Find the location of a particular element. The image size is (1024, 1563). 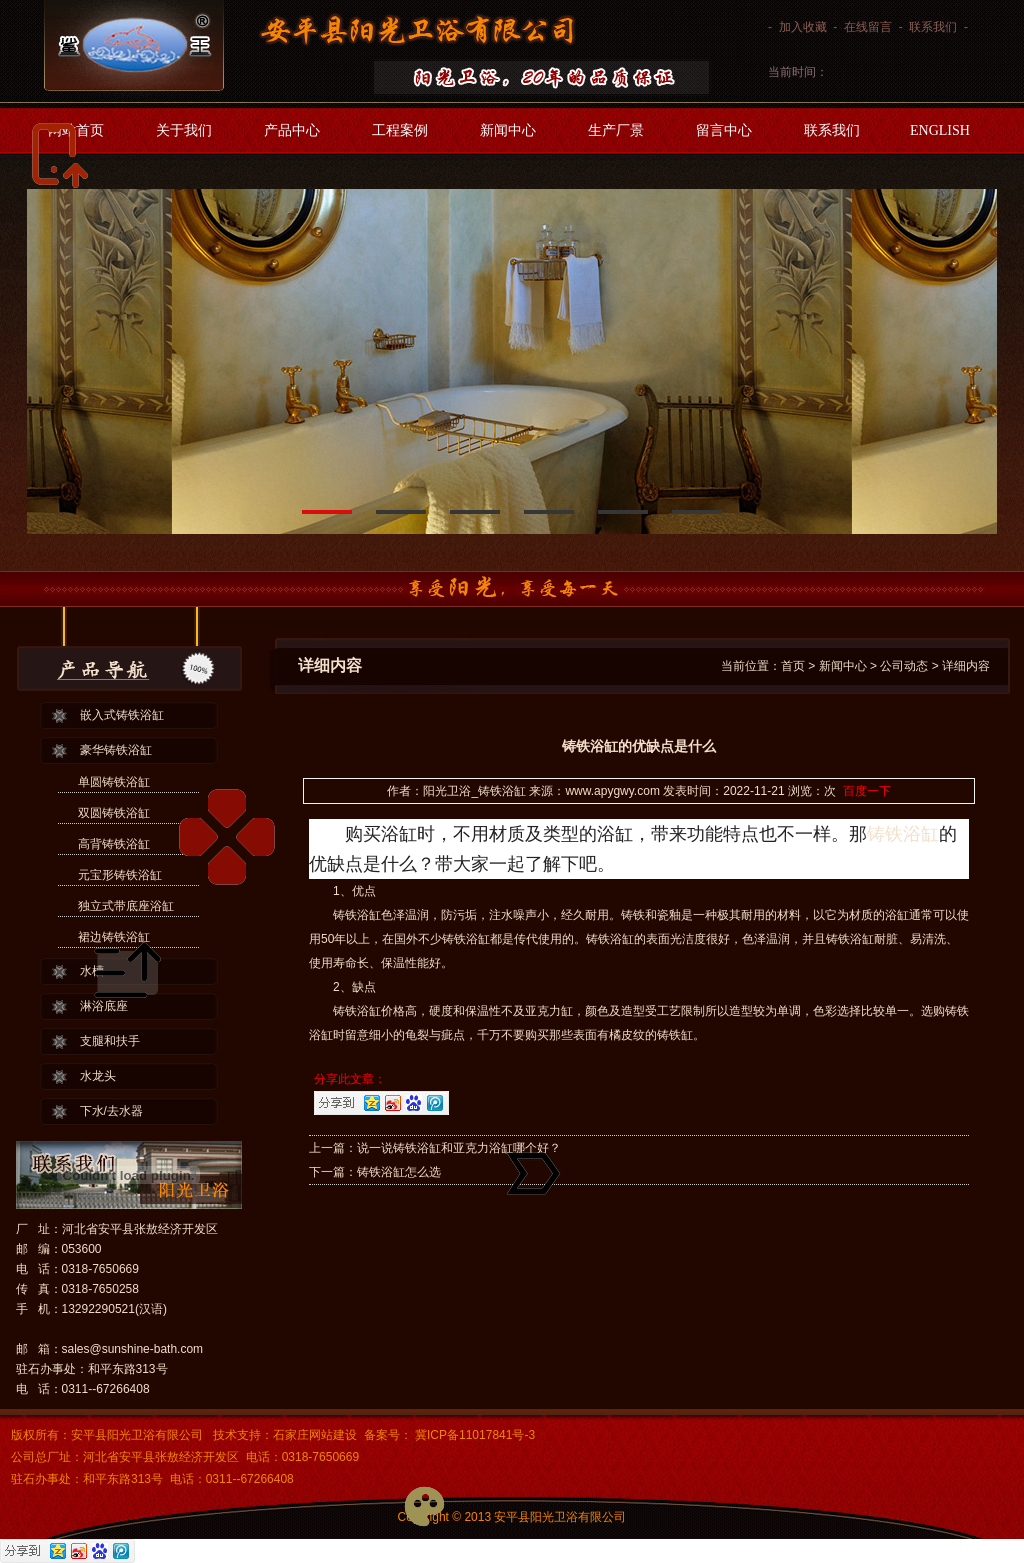

open gaming or game center is located at coordinates (227, 837).